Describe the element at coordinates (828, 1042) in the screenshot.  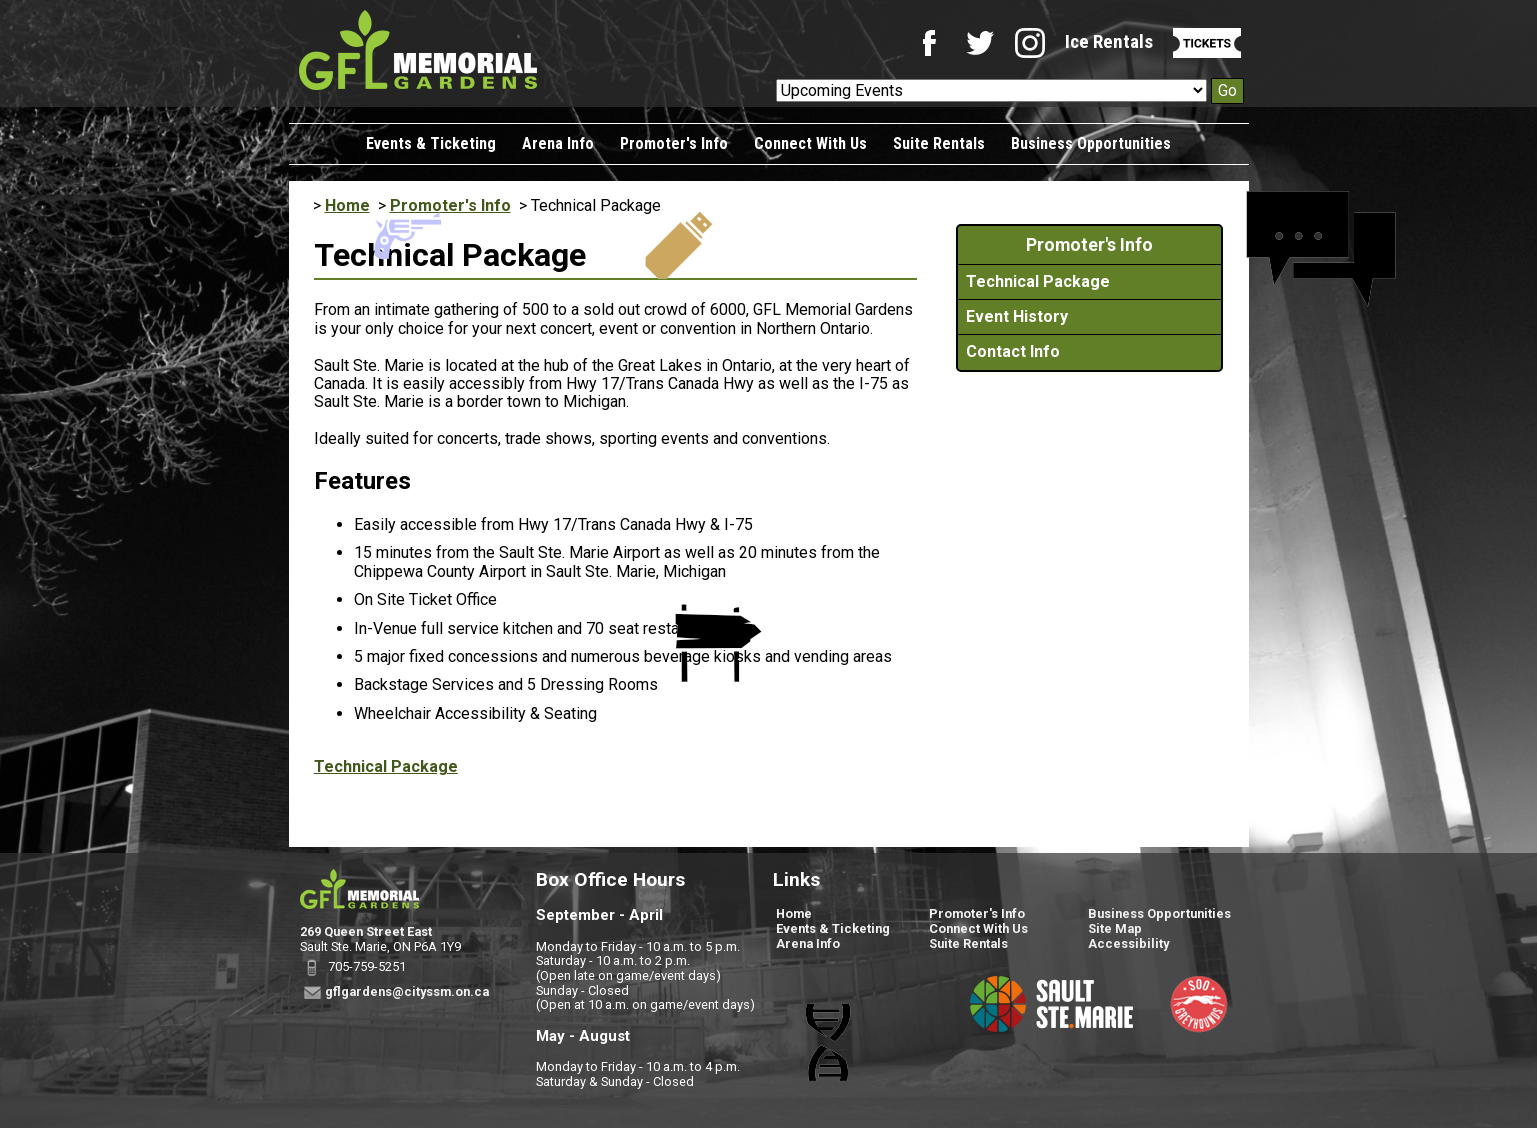
I see `access genetic or DNA-related features` at that location.